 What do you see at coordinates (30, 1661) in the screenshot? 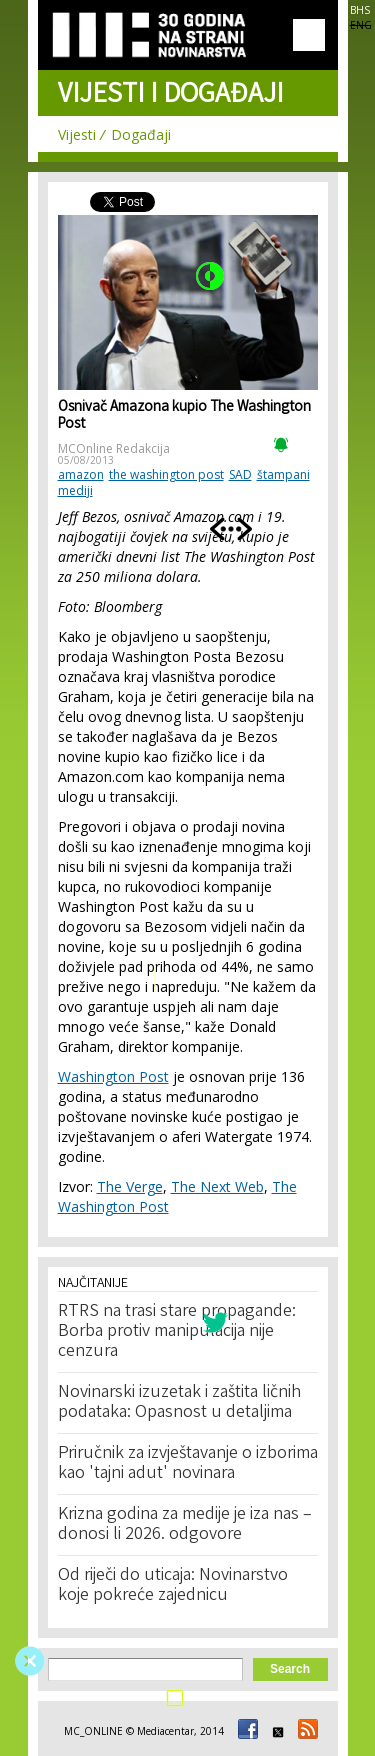
I see `close or dismiss a dialog` at bounding box center [30, 1661].